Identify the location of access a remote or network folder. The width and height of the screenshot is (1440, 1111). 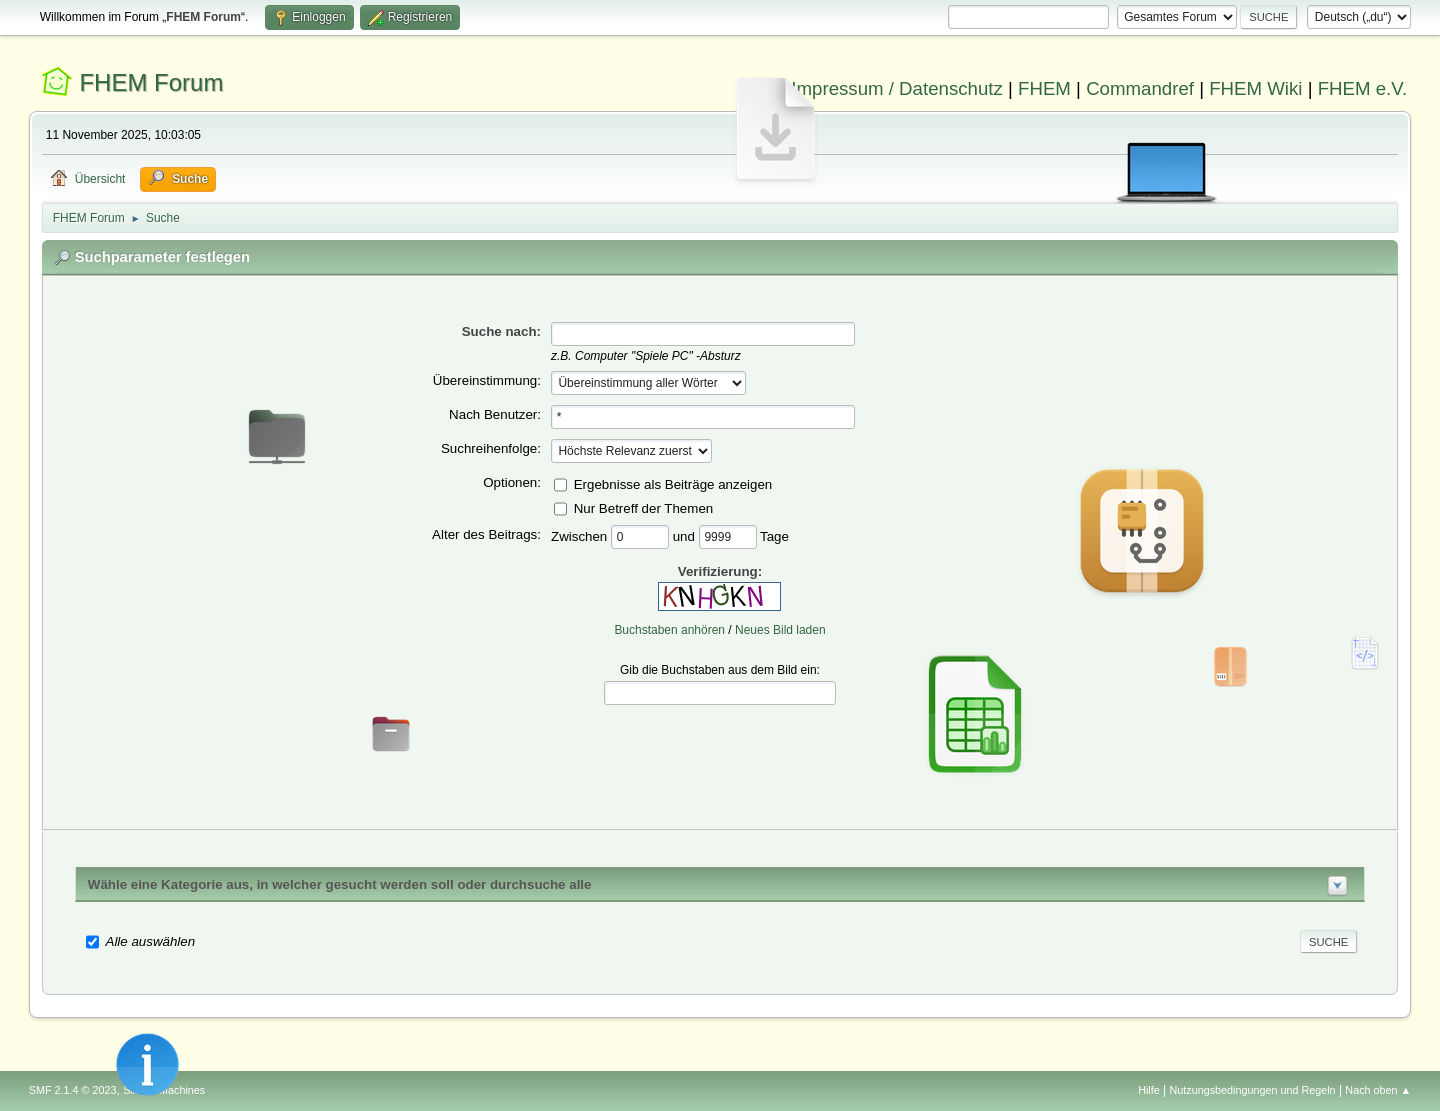
(277, 436).